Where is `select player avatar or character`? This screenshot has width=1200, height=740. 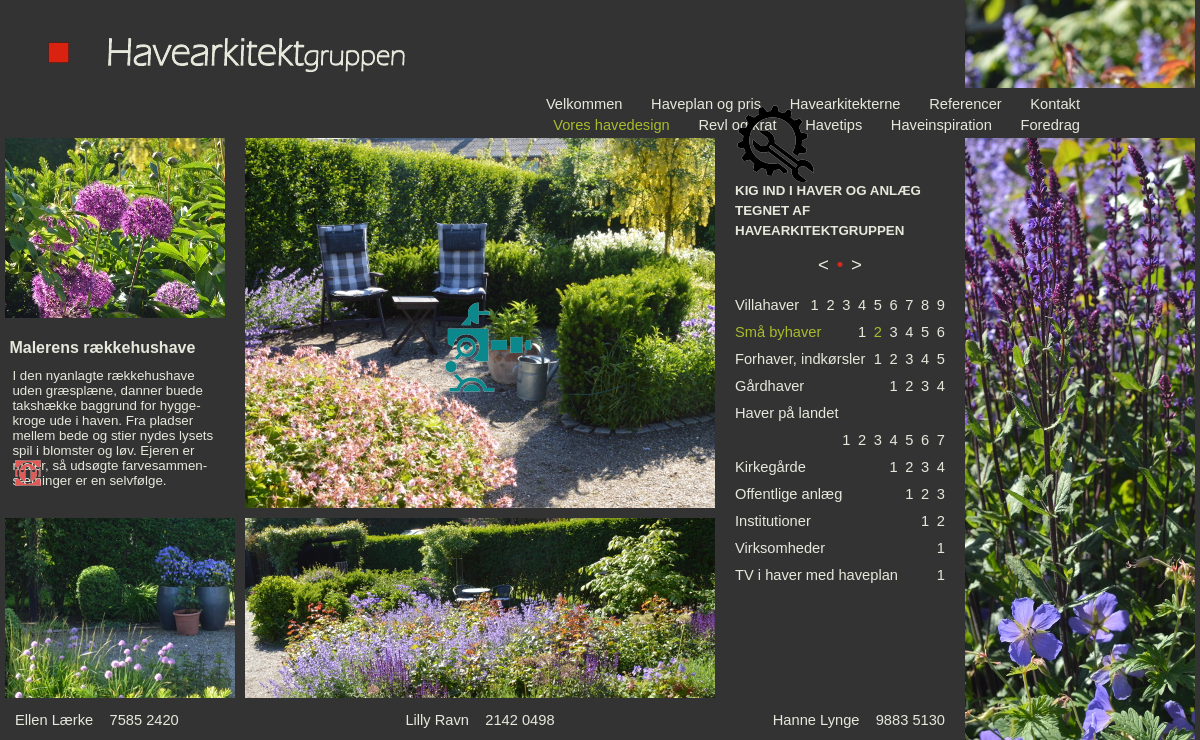
select player avatar or character is located at coordinates (28, 473).